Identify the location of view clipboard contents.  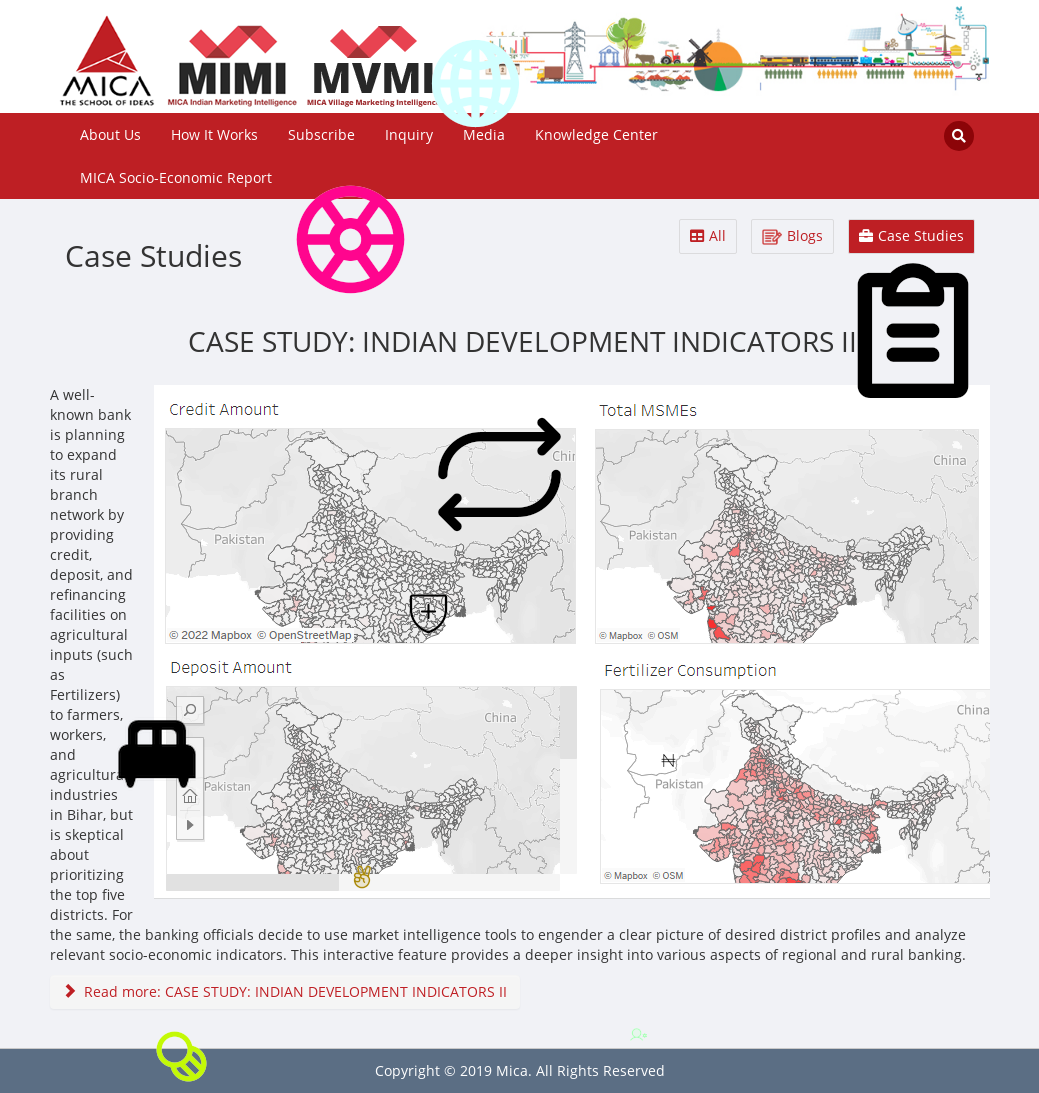
(913, 333).